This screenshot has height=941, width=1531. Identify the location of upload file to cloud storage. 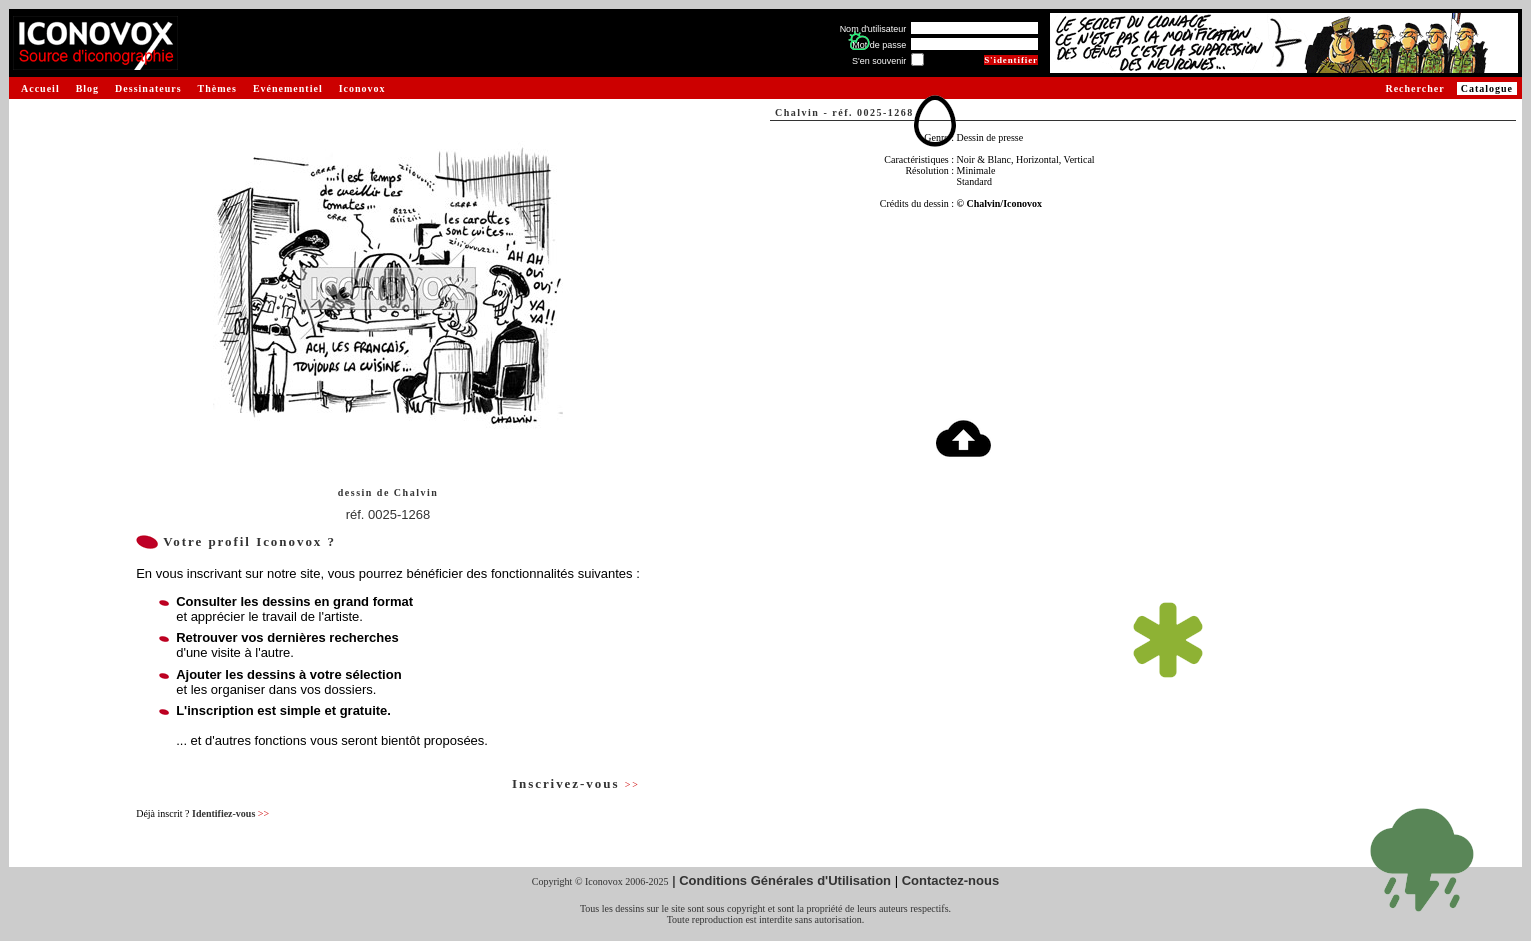
(963, 438).